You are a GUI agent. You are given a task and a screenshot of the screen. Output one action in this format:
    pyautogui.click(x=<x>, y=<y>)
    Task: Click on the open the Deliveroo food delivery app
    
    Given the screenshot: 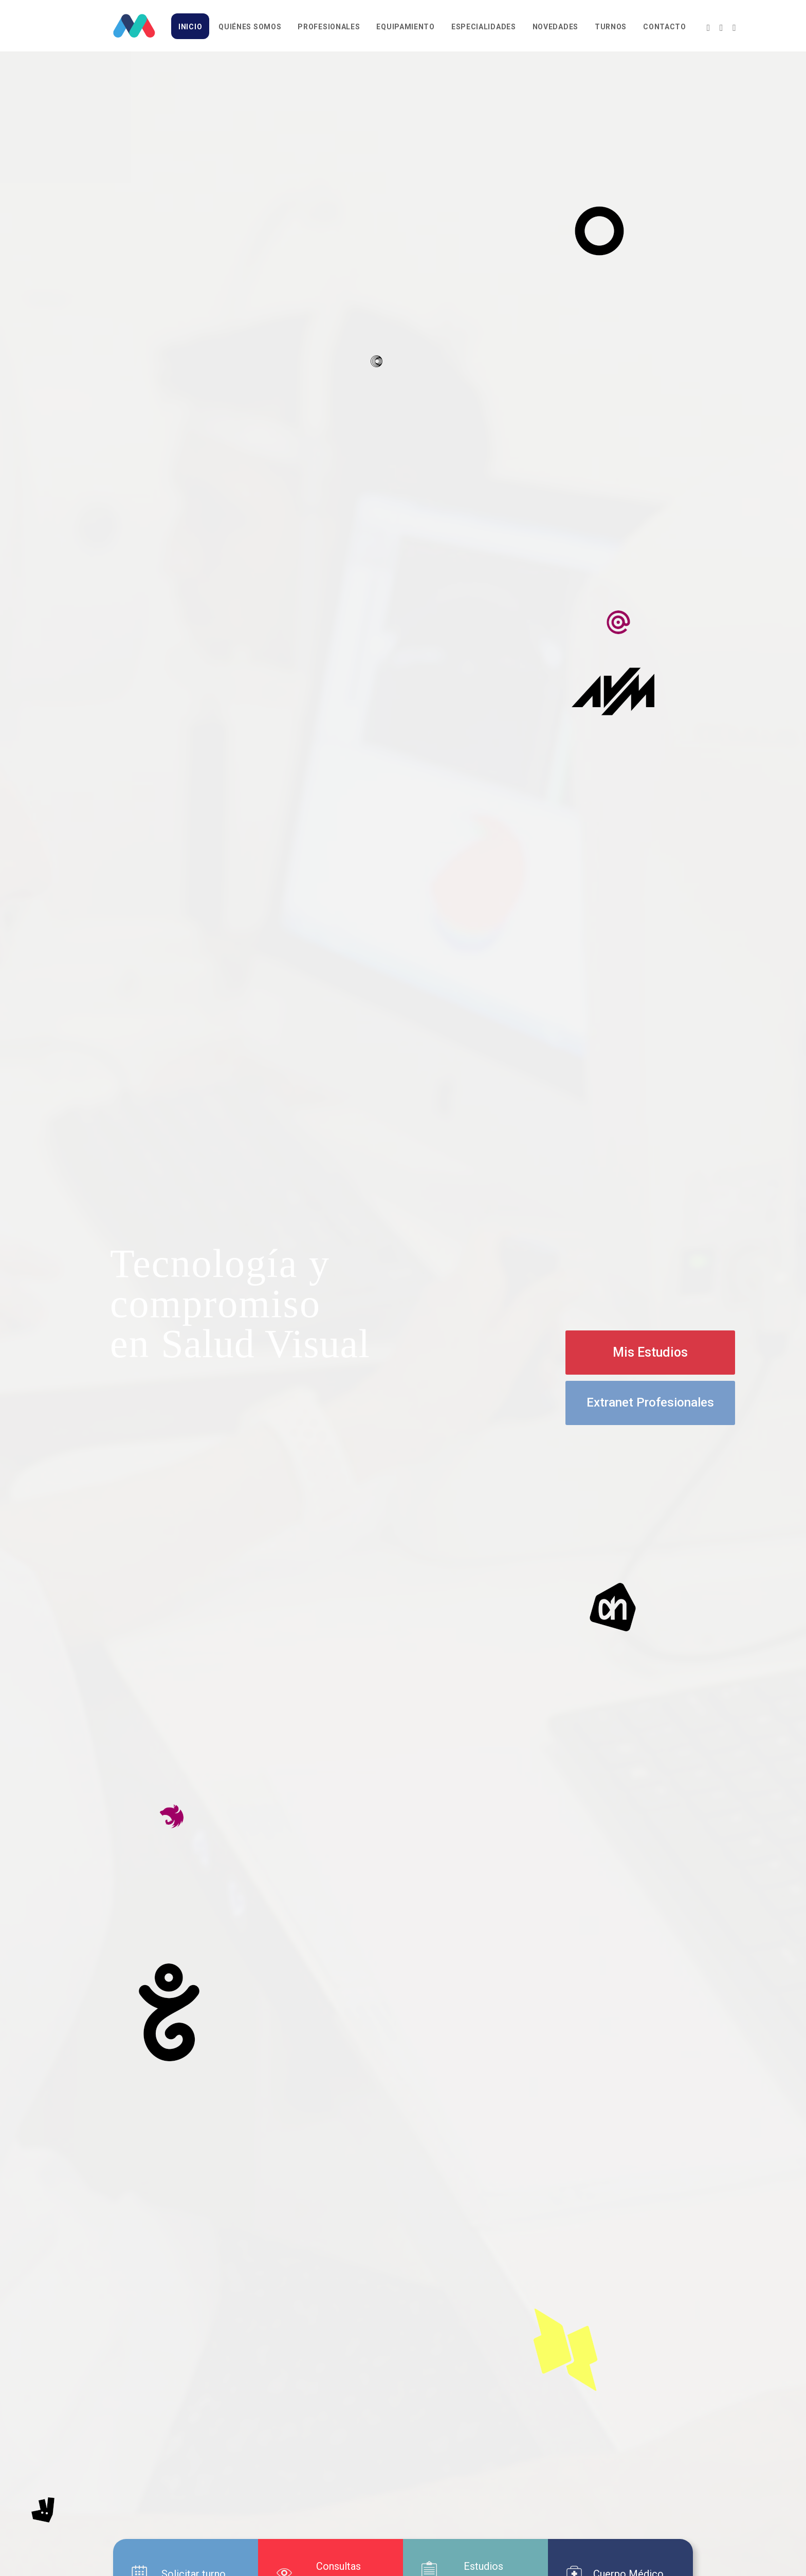 What is the action you would take?
    pyautogui.click(x=43, y=2510)
    